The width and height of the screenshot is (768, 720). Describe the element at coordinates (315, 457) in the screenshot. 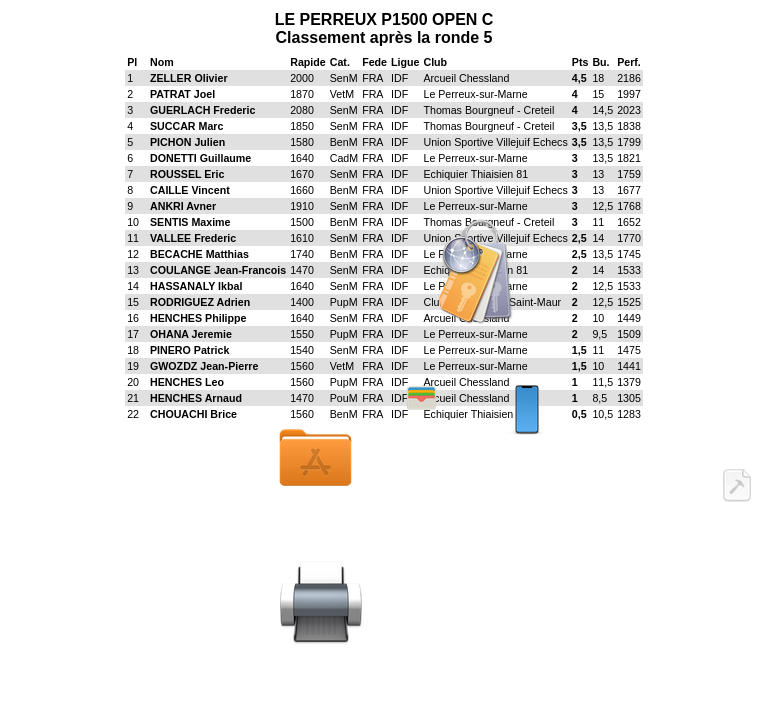

I see `open templates folder` at that location.